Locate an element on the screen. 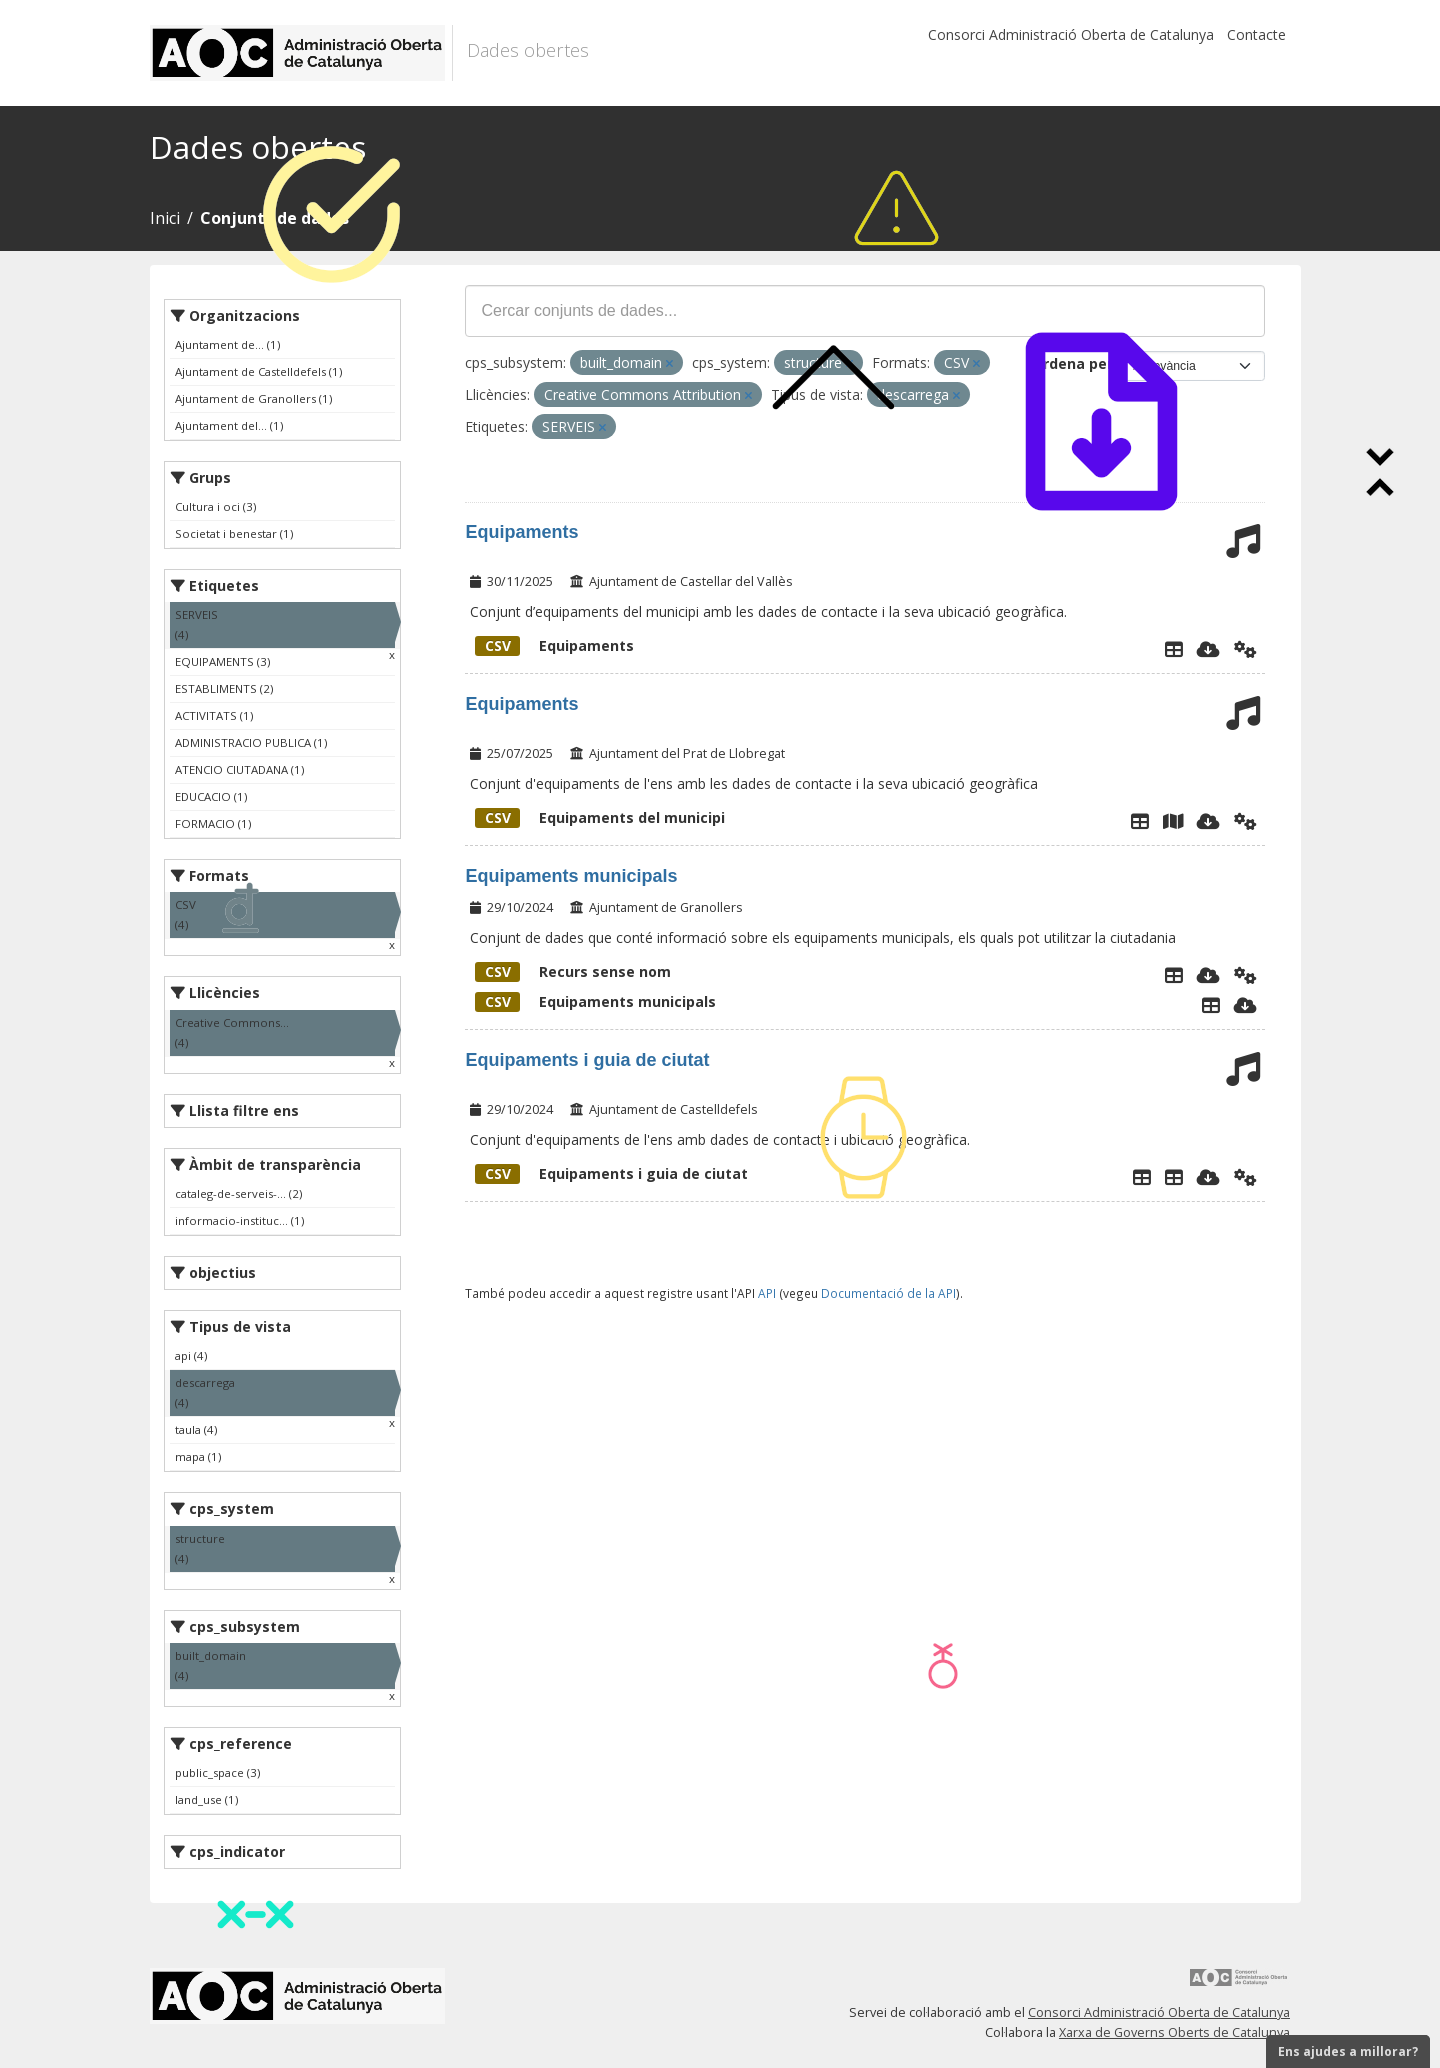 This screenshot has height=2068, width=1440. collapse or minimize a section is located at coordinates (833, 412).